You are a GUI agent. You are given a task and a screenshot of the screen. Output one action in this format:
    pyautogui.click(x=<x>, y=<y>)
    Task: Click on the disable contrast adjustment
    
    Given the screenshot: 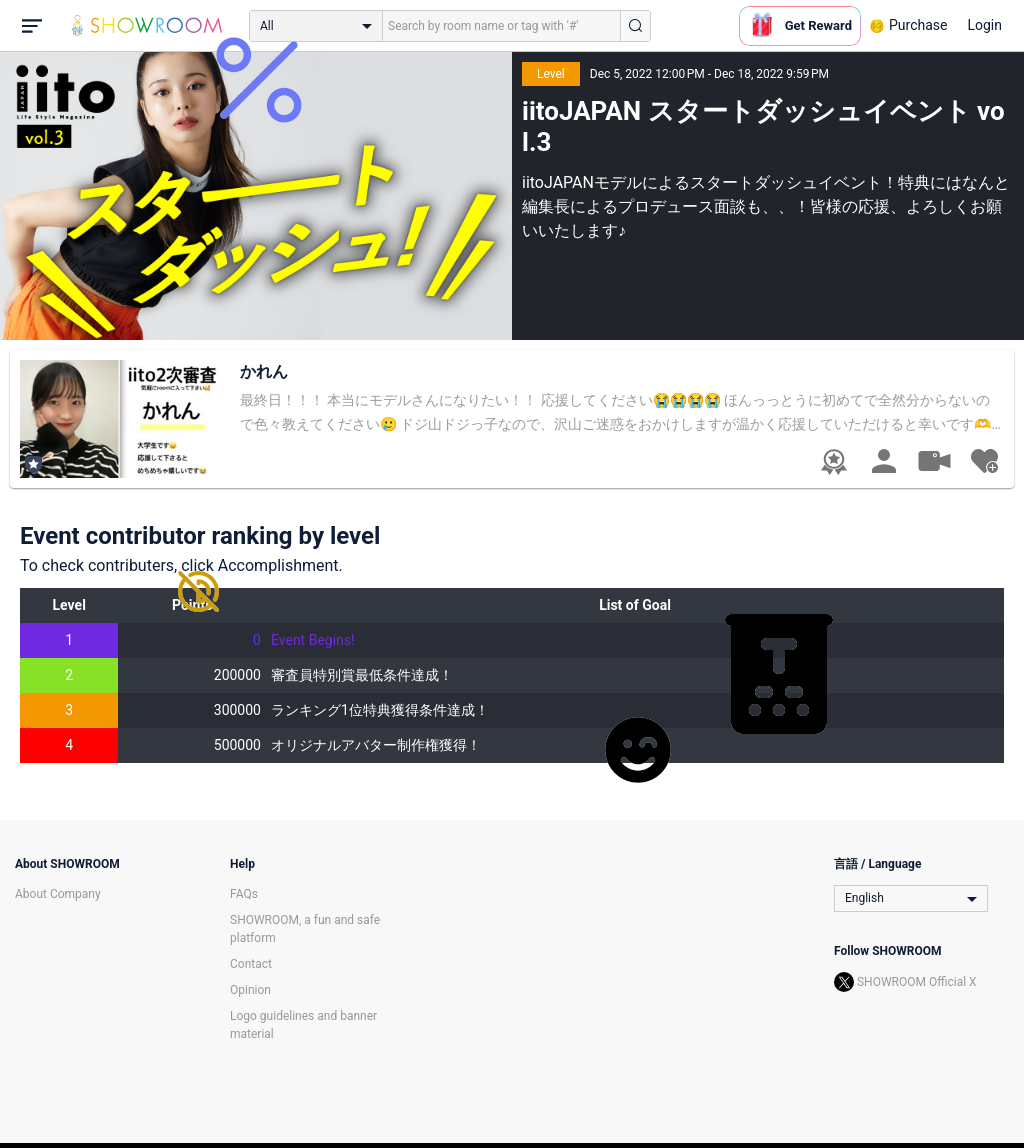 What is the action you would take?
    pyautogui.click(x=198, y=591)
    